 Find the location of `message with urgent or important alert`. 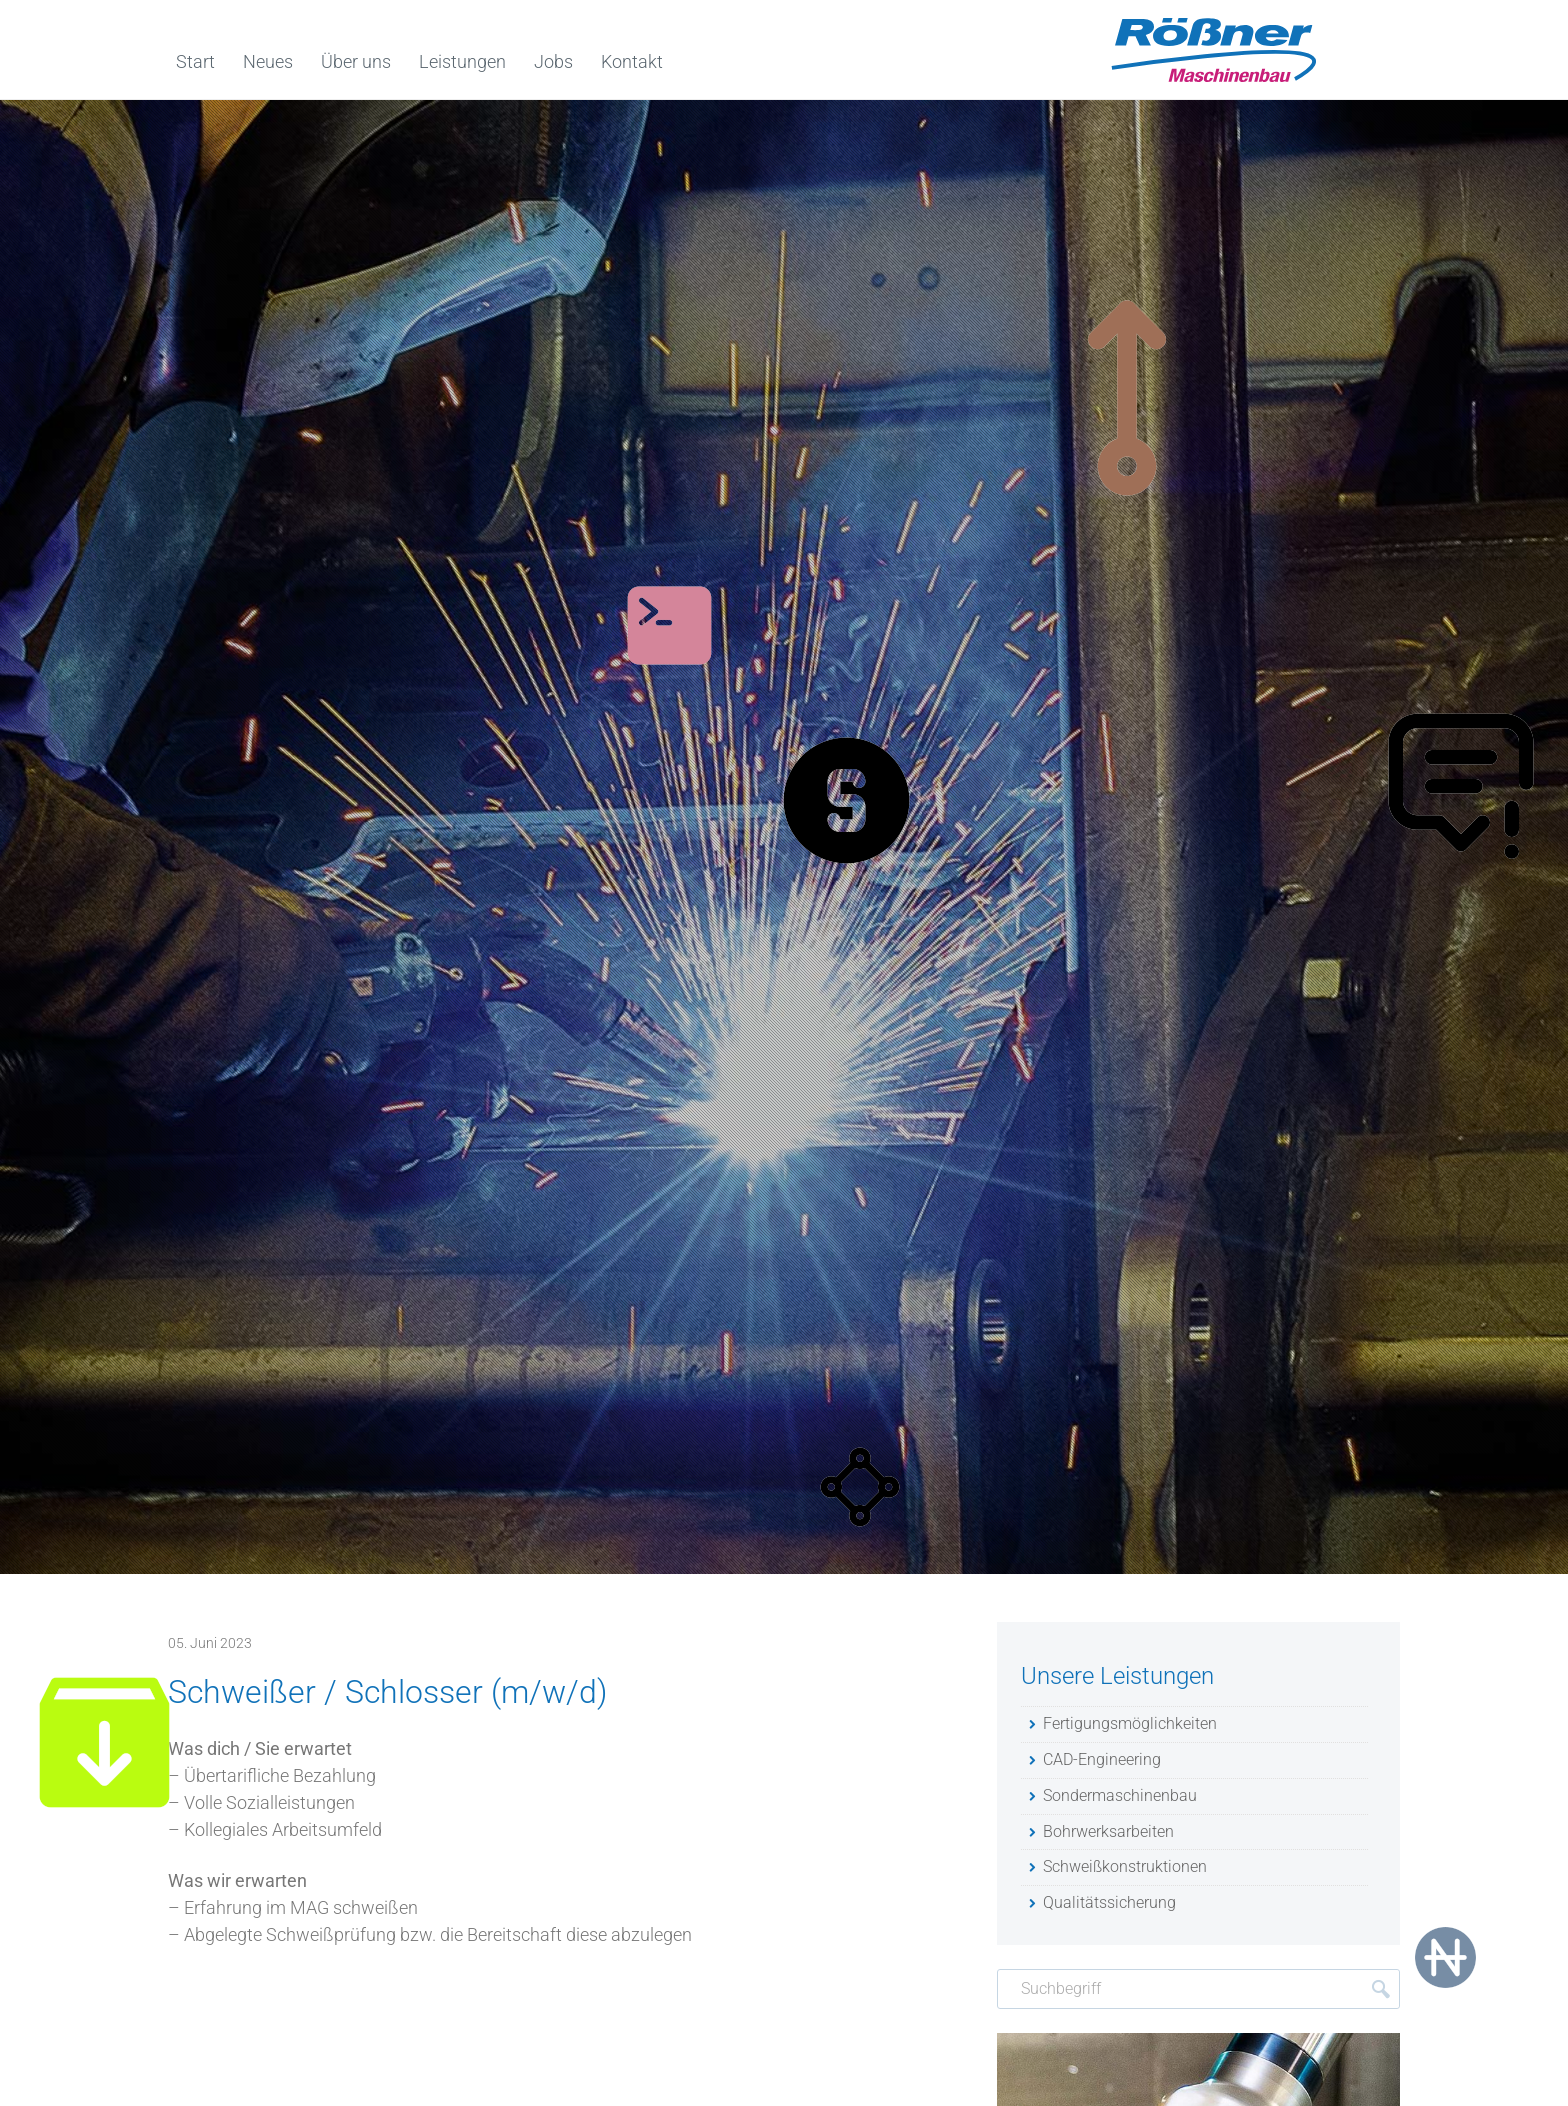

message with urgent or important alert is located at coordinates (1461, 779).